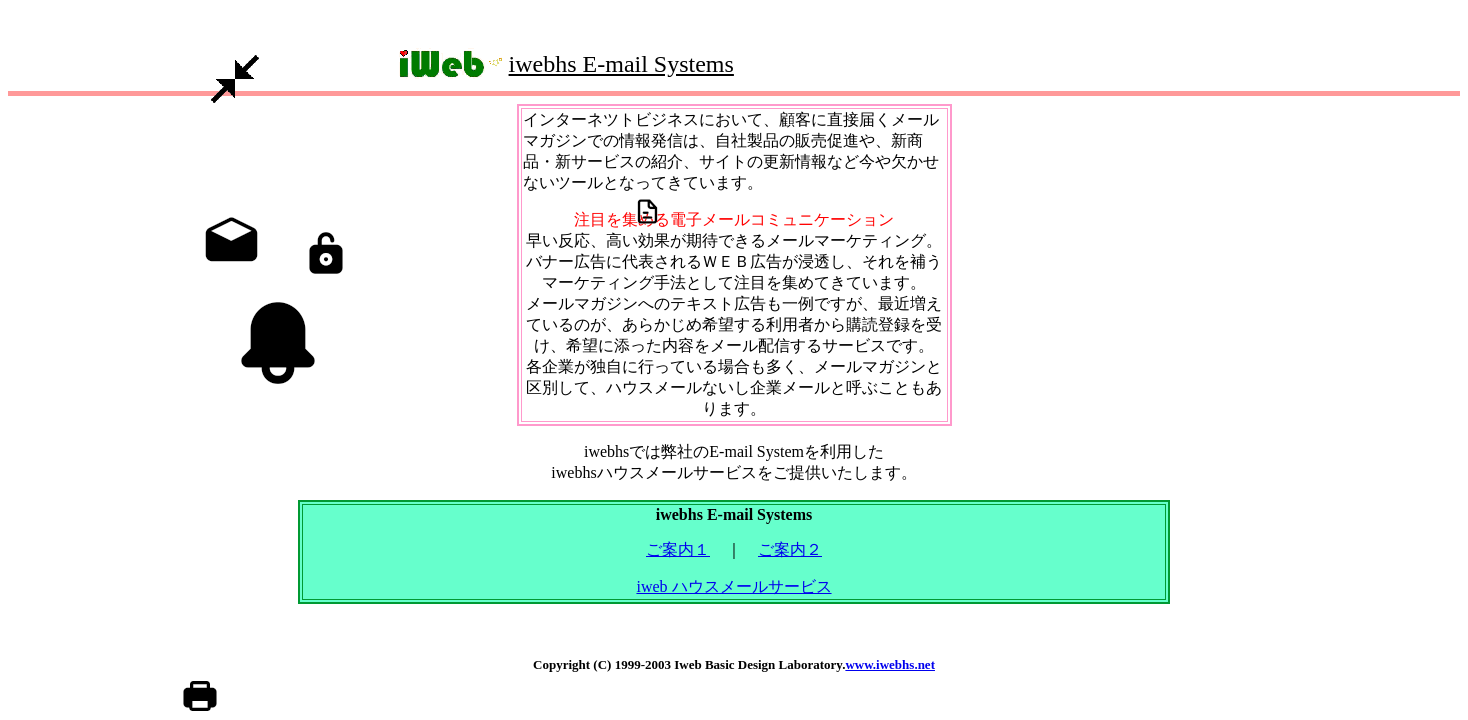  What do you see at coordinates (647, 211) in the screenshot?
I see `view document or text file` at bounding box center [647, 211].